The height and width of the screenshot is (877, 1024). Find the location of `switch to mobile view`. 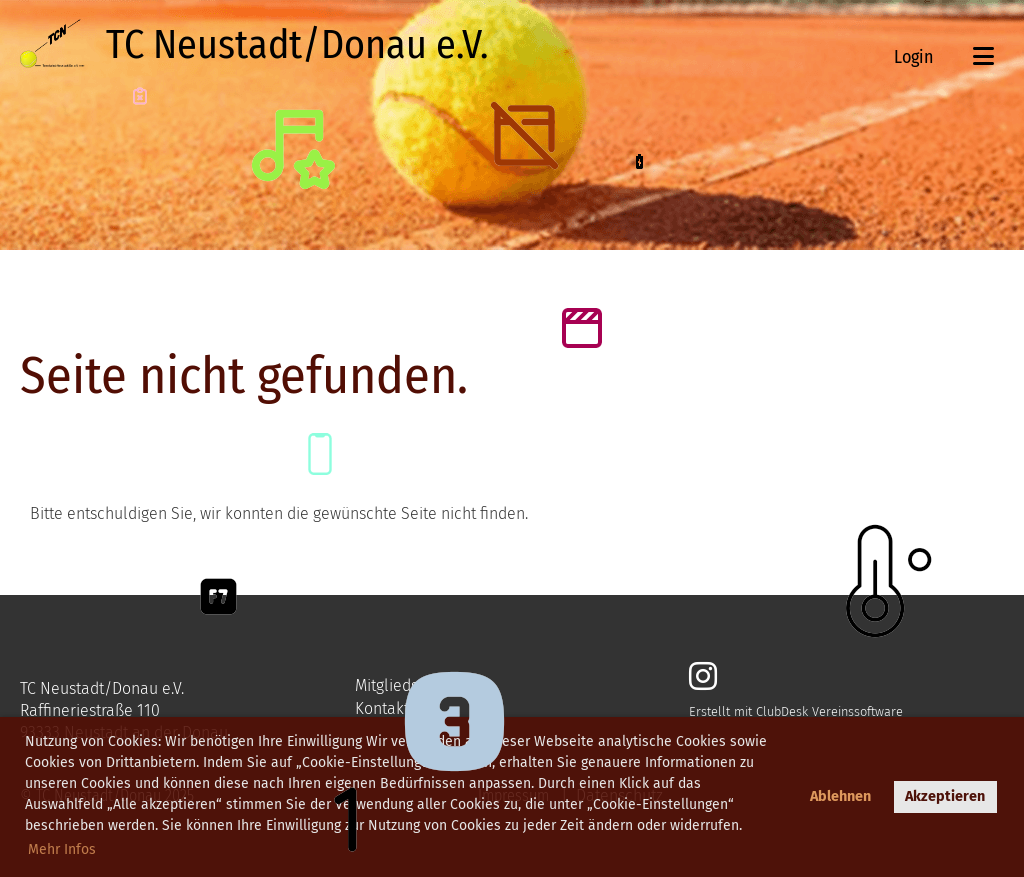

switch to mobile view is located at coordinates (320, 454).